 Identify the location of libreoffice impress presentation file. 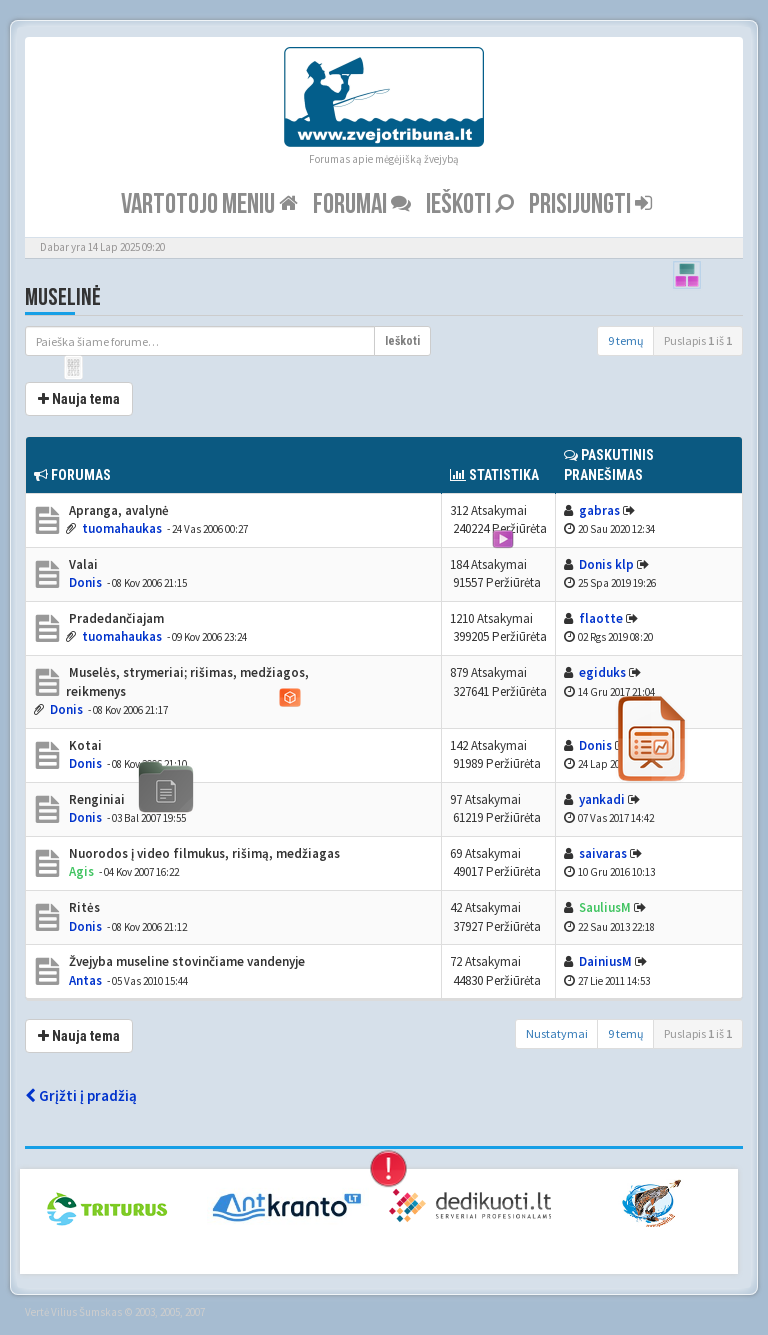
(651, 738).